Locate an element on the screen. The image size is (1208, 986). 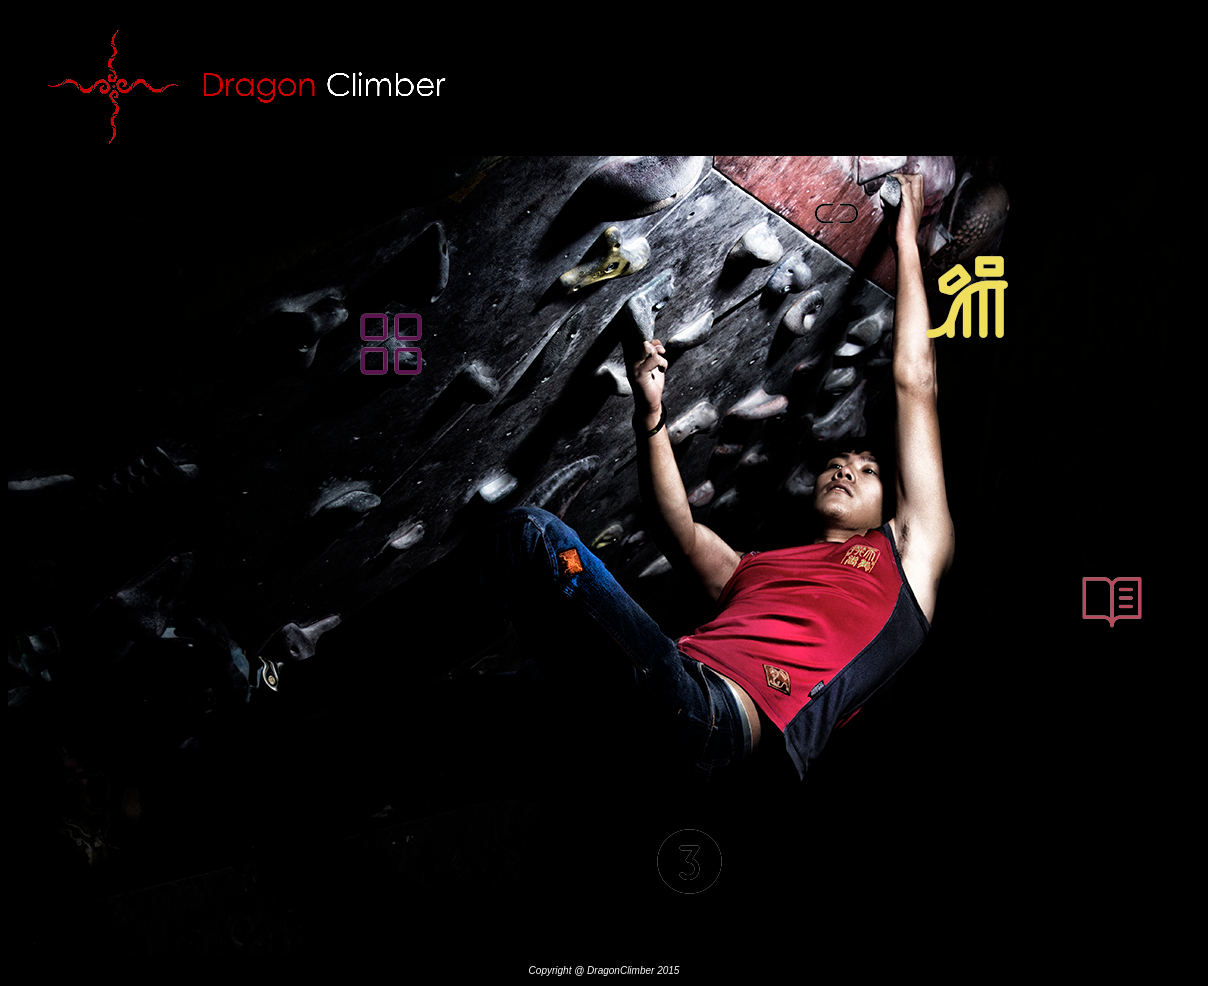
browse amusement park attractions is located at coordinates (967, 297).